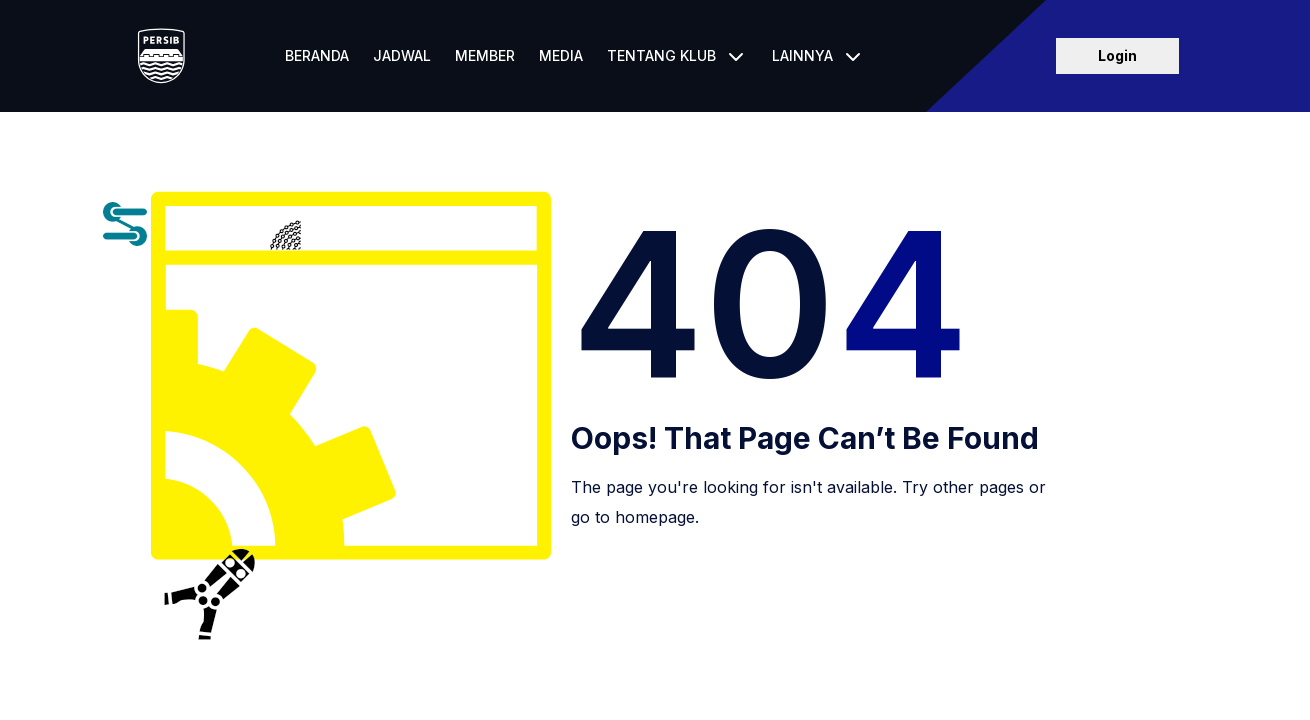 This screenshot has height=720, width=1310. What do you see at coordinates (125, 224) in the screenshot?
I see `connect or link two items together` at bounding box center [125, 224].